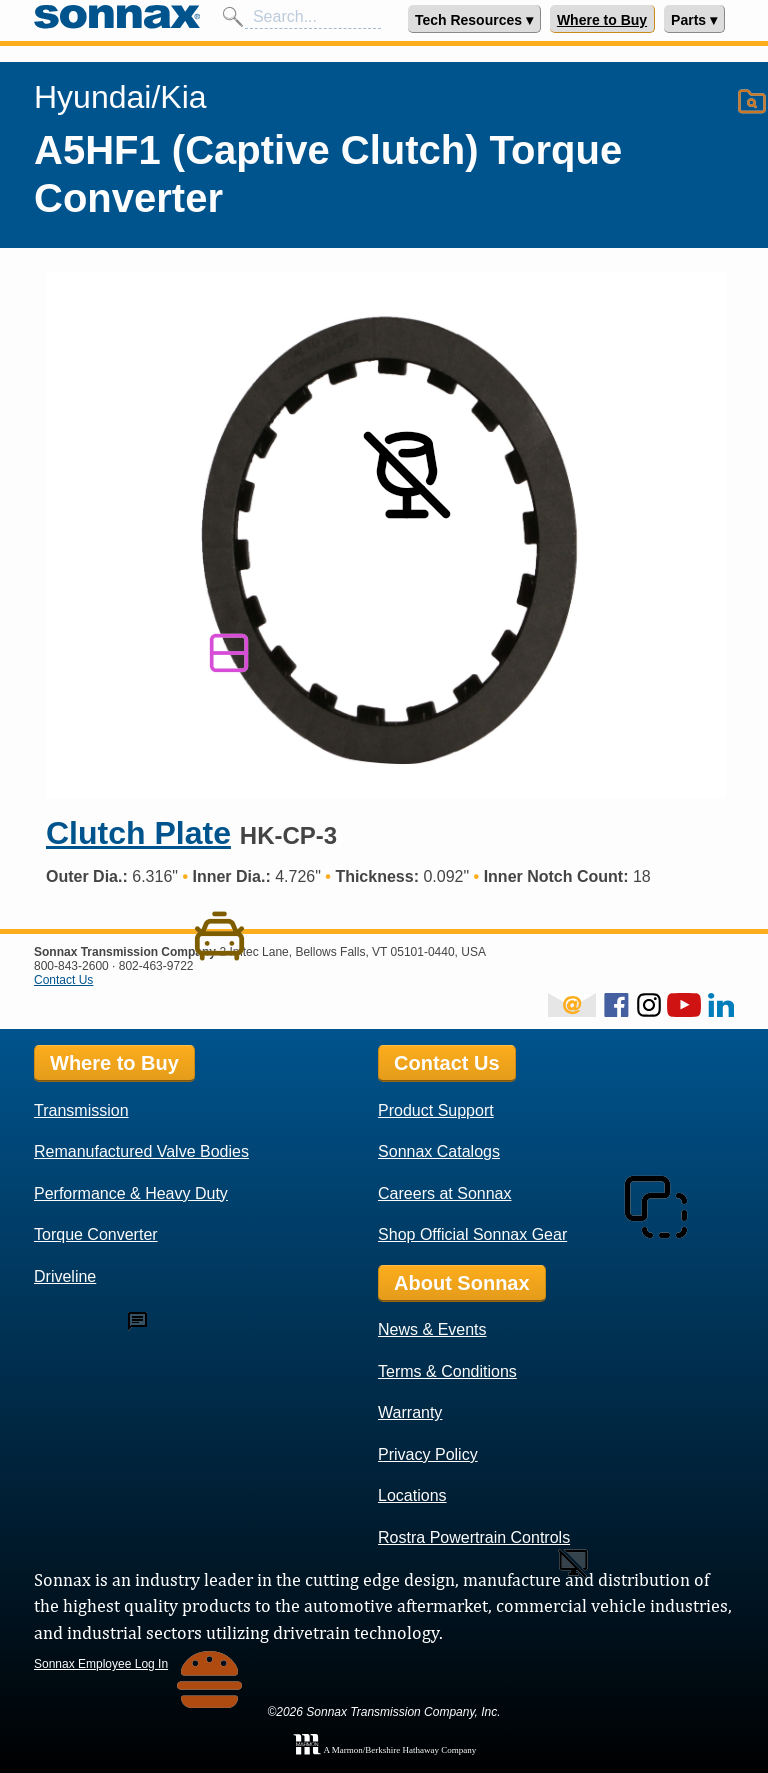 The width and height of the screenshot is (768, 1773). I want to click on open chat or messaging, so click(137, 1321).